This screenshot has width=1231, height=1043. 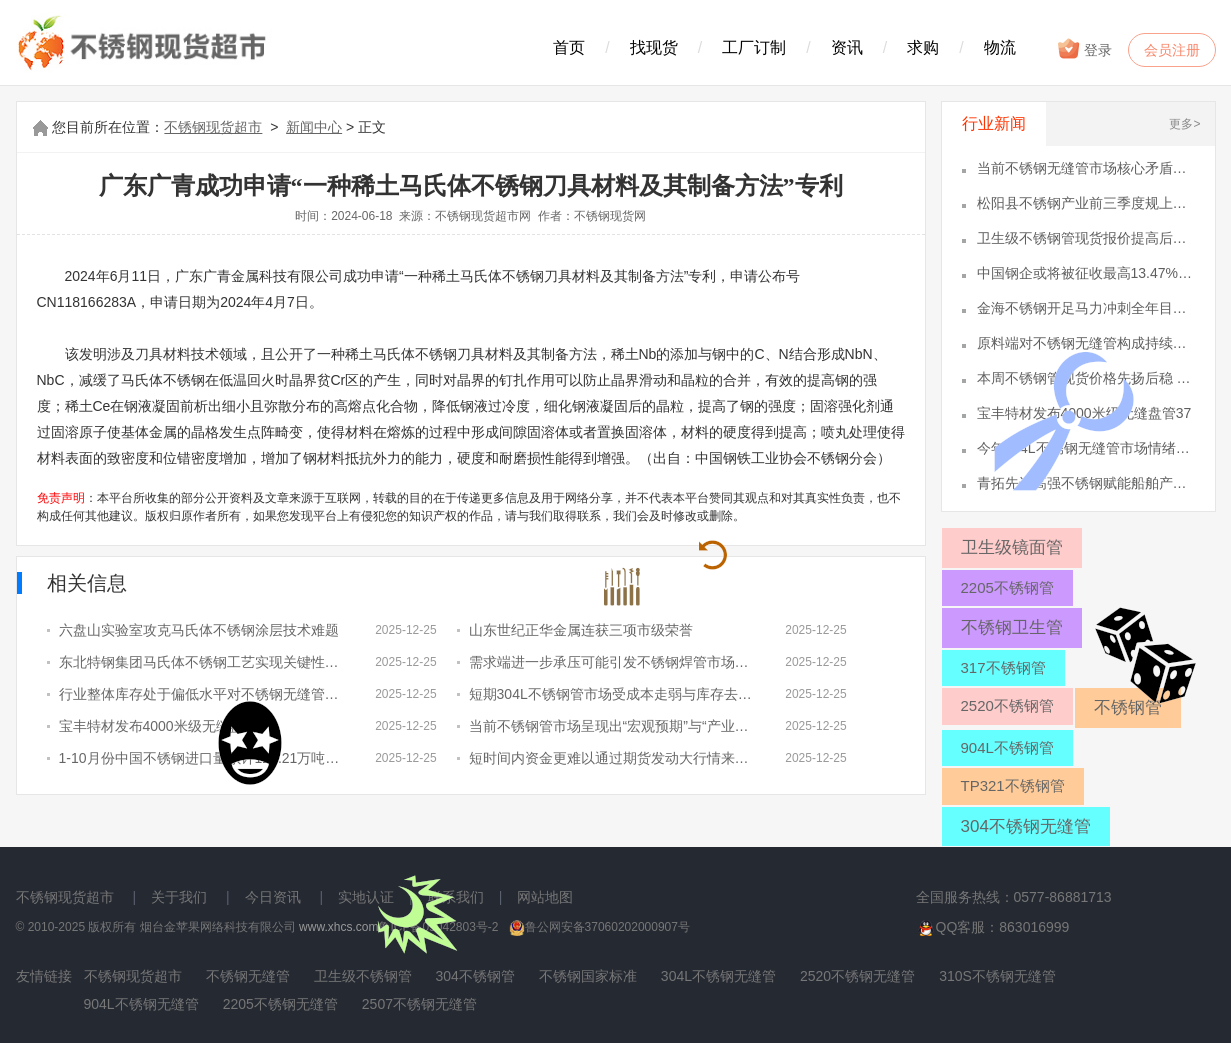 I want to click on select or grab an item, so click(x=1064, y=421).